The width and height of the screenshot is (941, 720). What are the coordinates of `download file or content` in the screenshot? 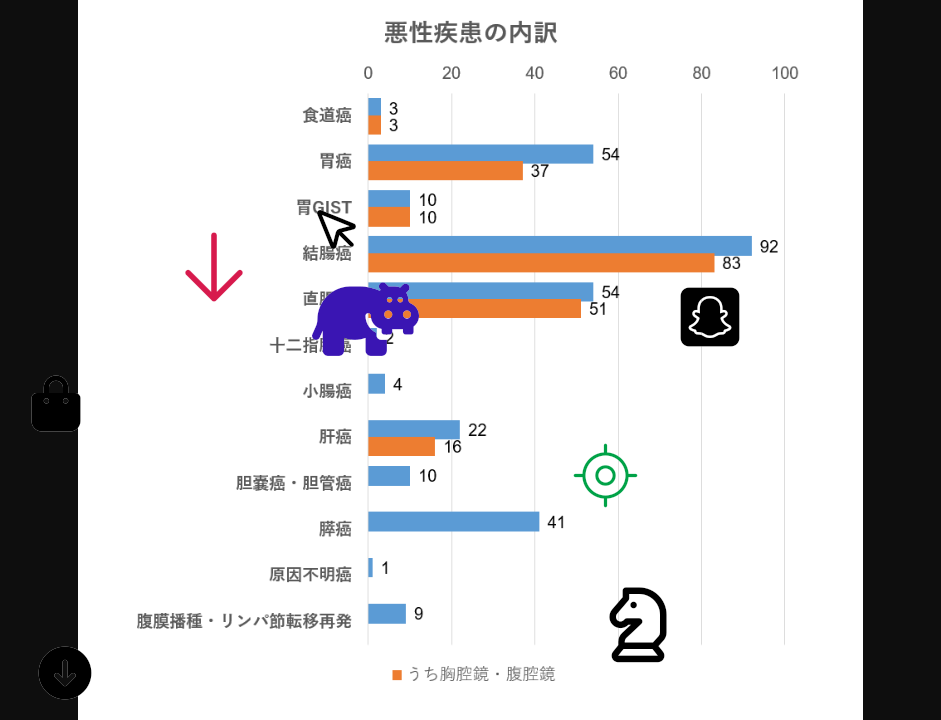 It's located at (65, 673).